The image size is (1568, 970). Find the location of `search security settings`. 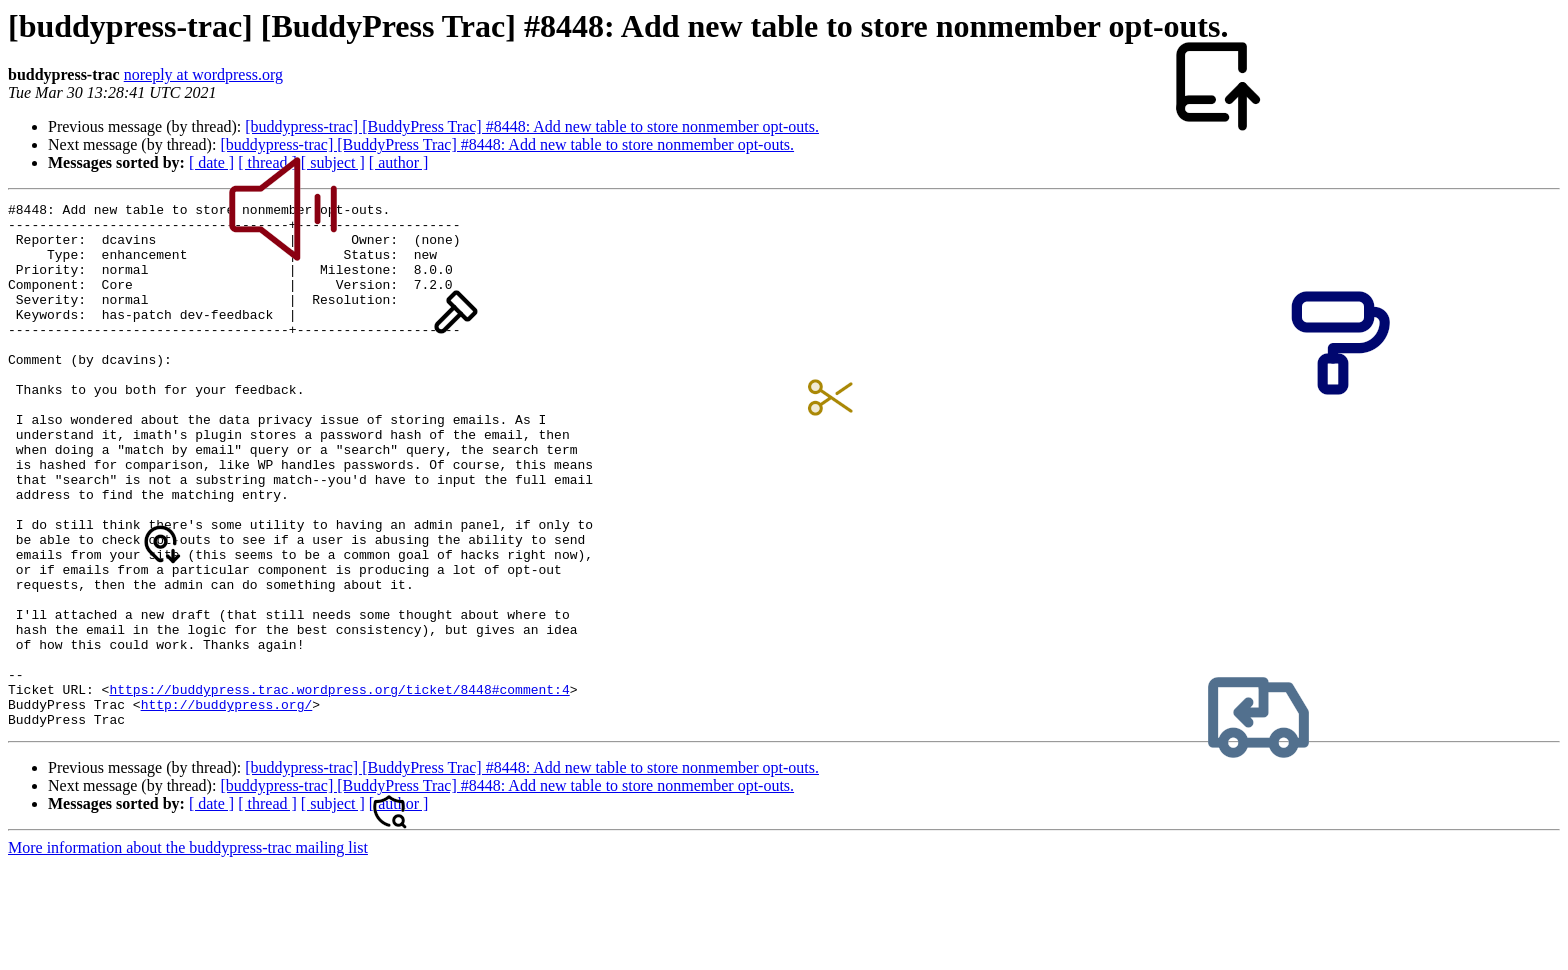

search security settings is located at coordinates (389, 811).